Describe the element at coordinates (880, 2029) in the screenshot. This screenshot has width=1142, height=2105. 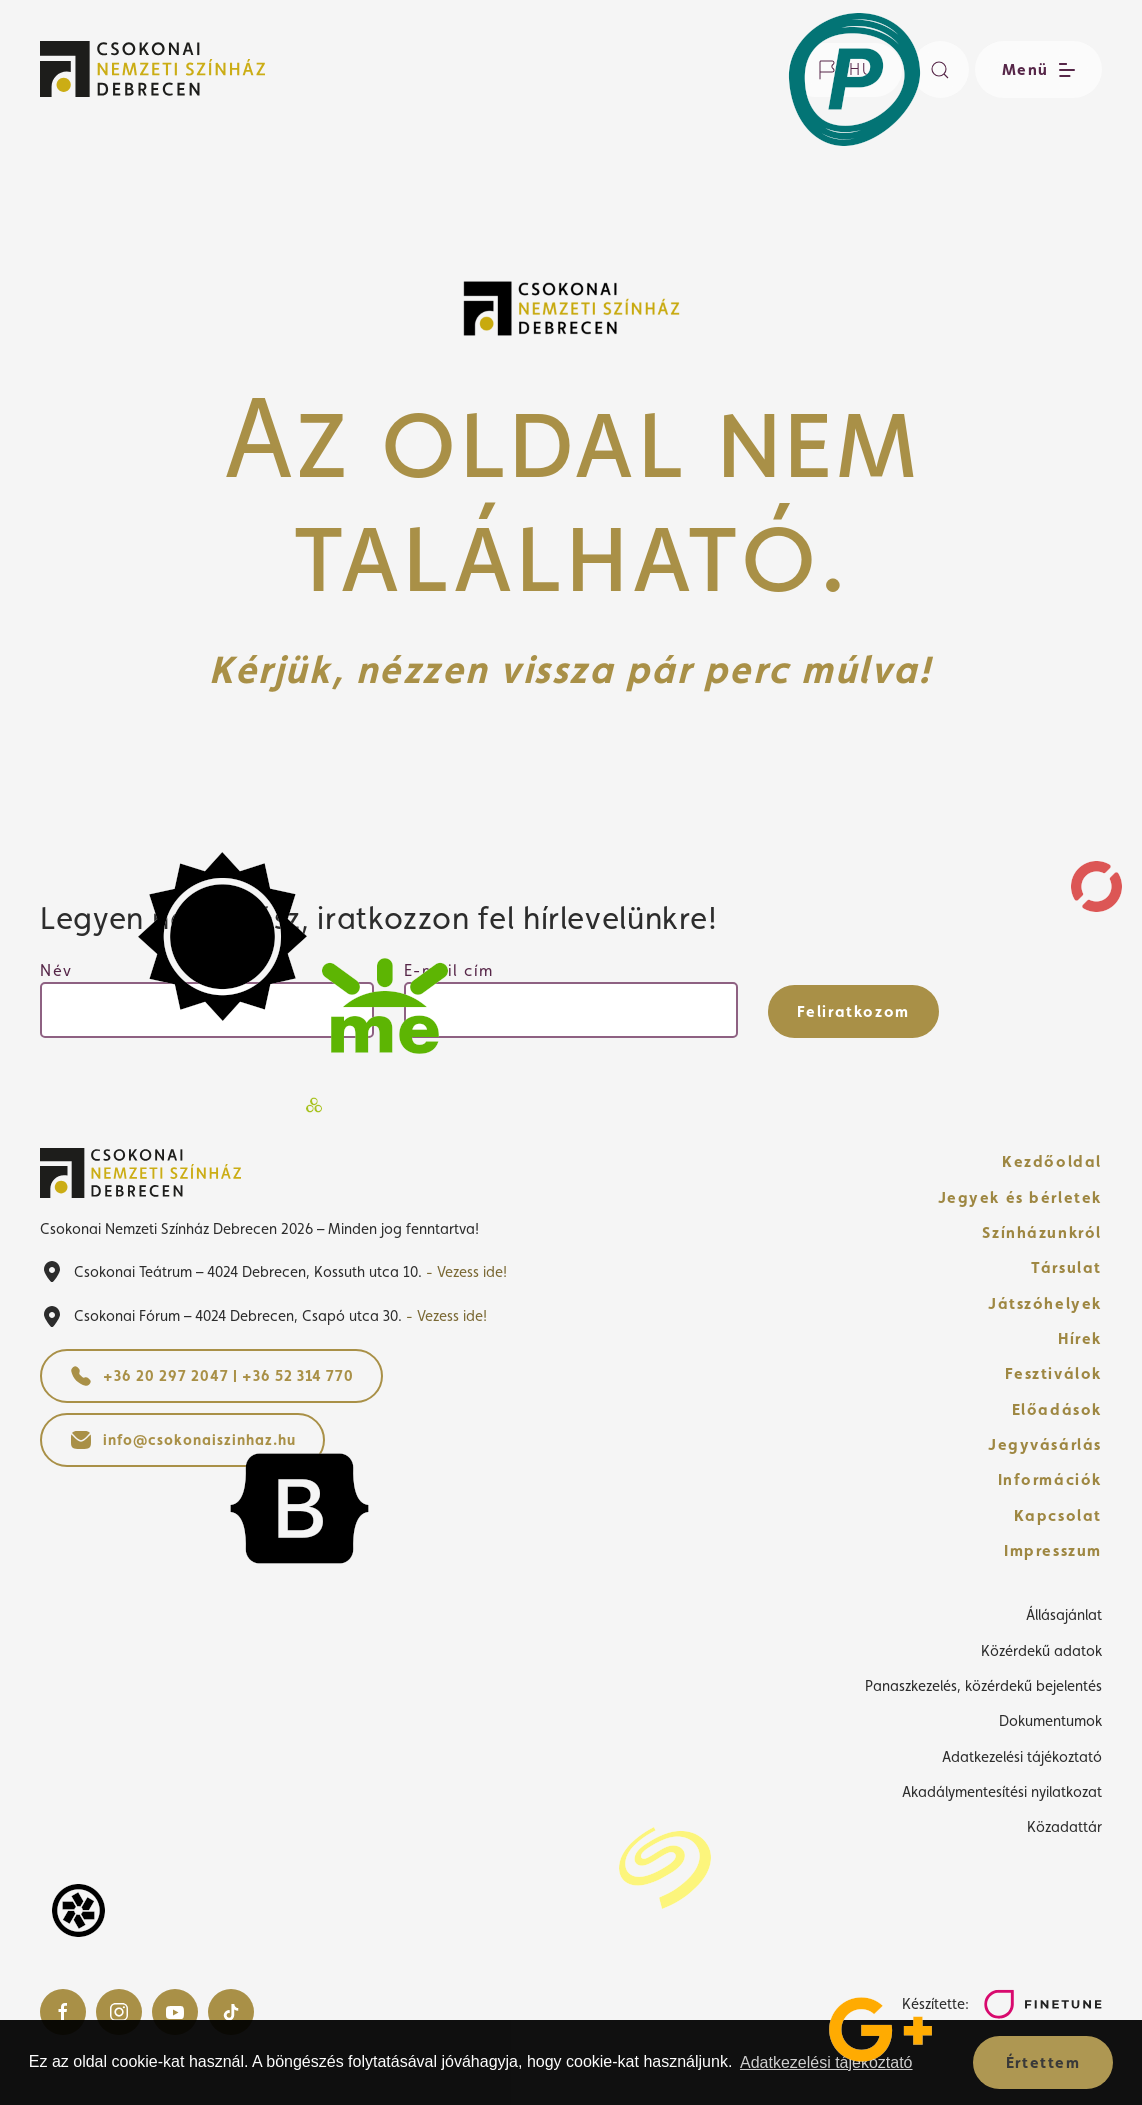
I see `google+ social media logo` at that location.